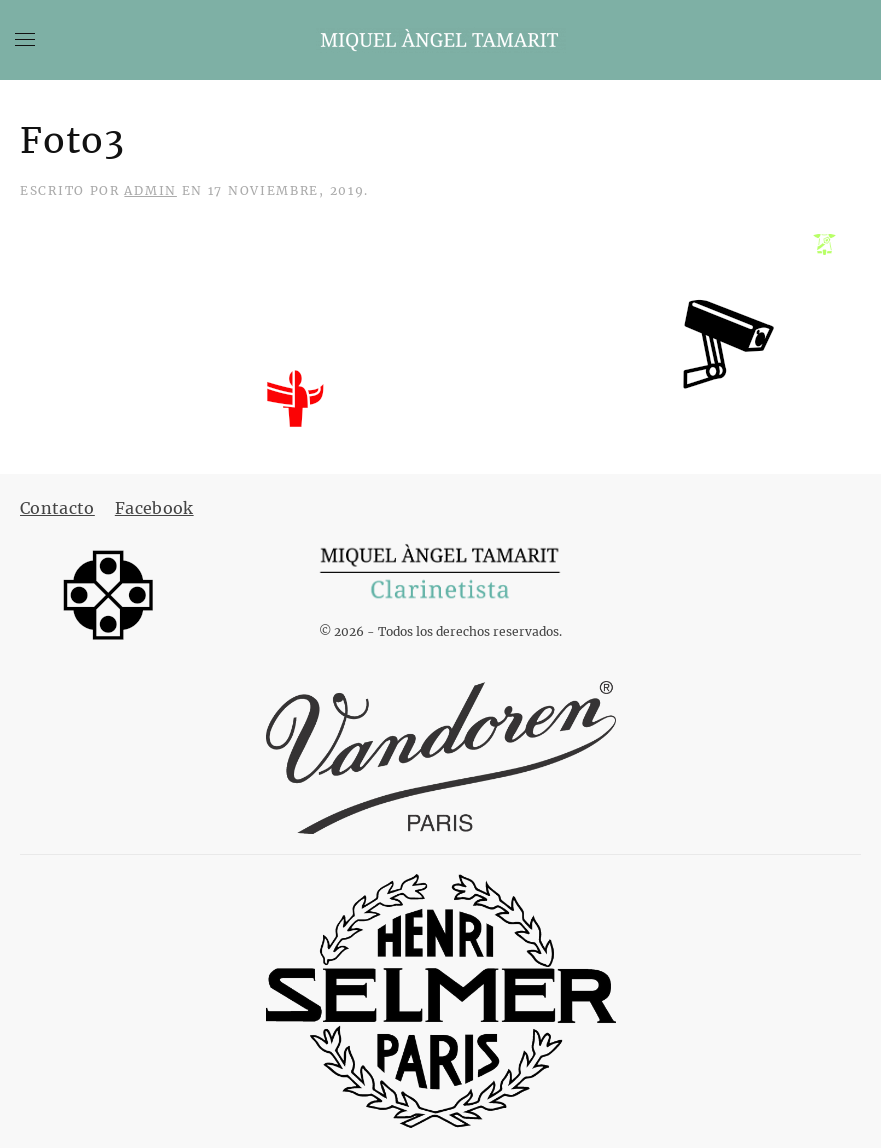 The height and width of the screenshot is (1148, 881). Describe the element at coordinates (728, 344) in the screenshot. I see `access security camera footage` at that location.